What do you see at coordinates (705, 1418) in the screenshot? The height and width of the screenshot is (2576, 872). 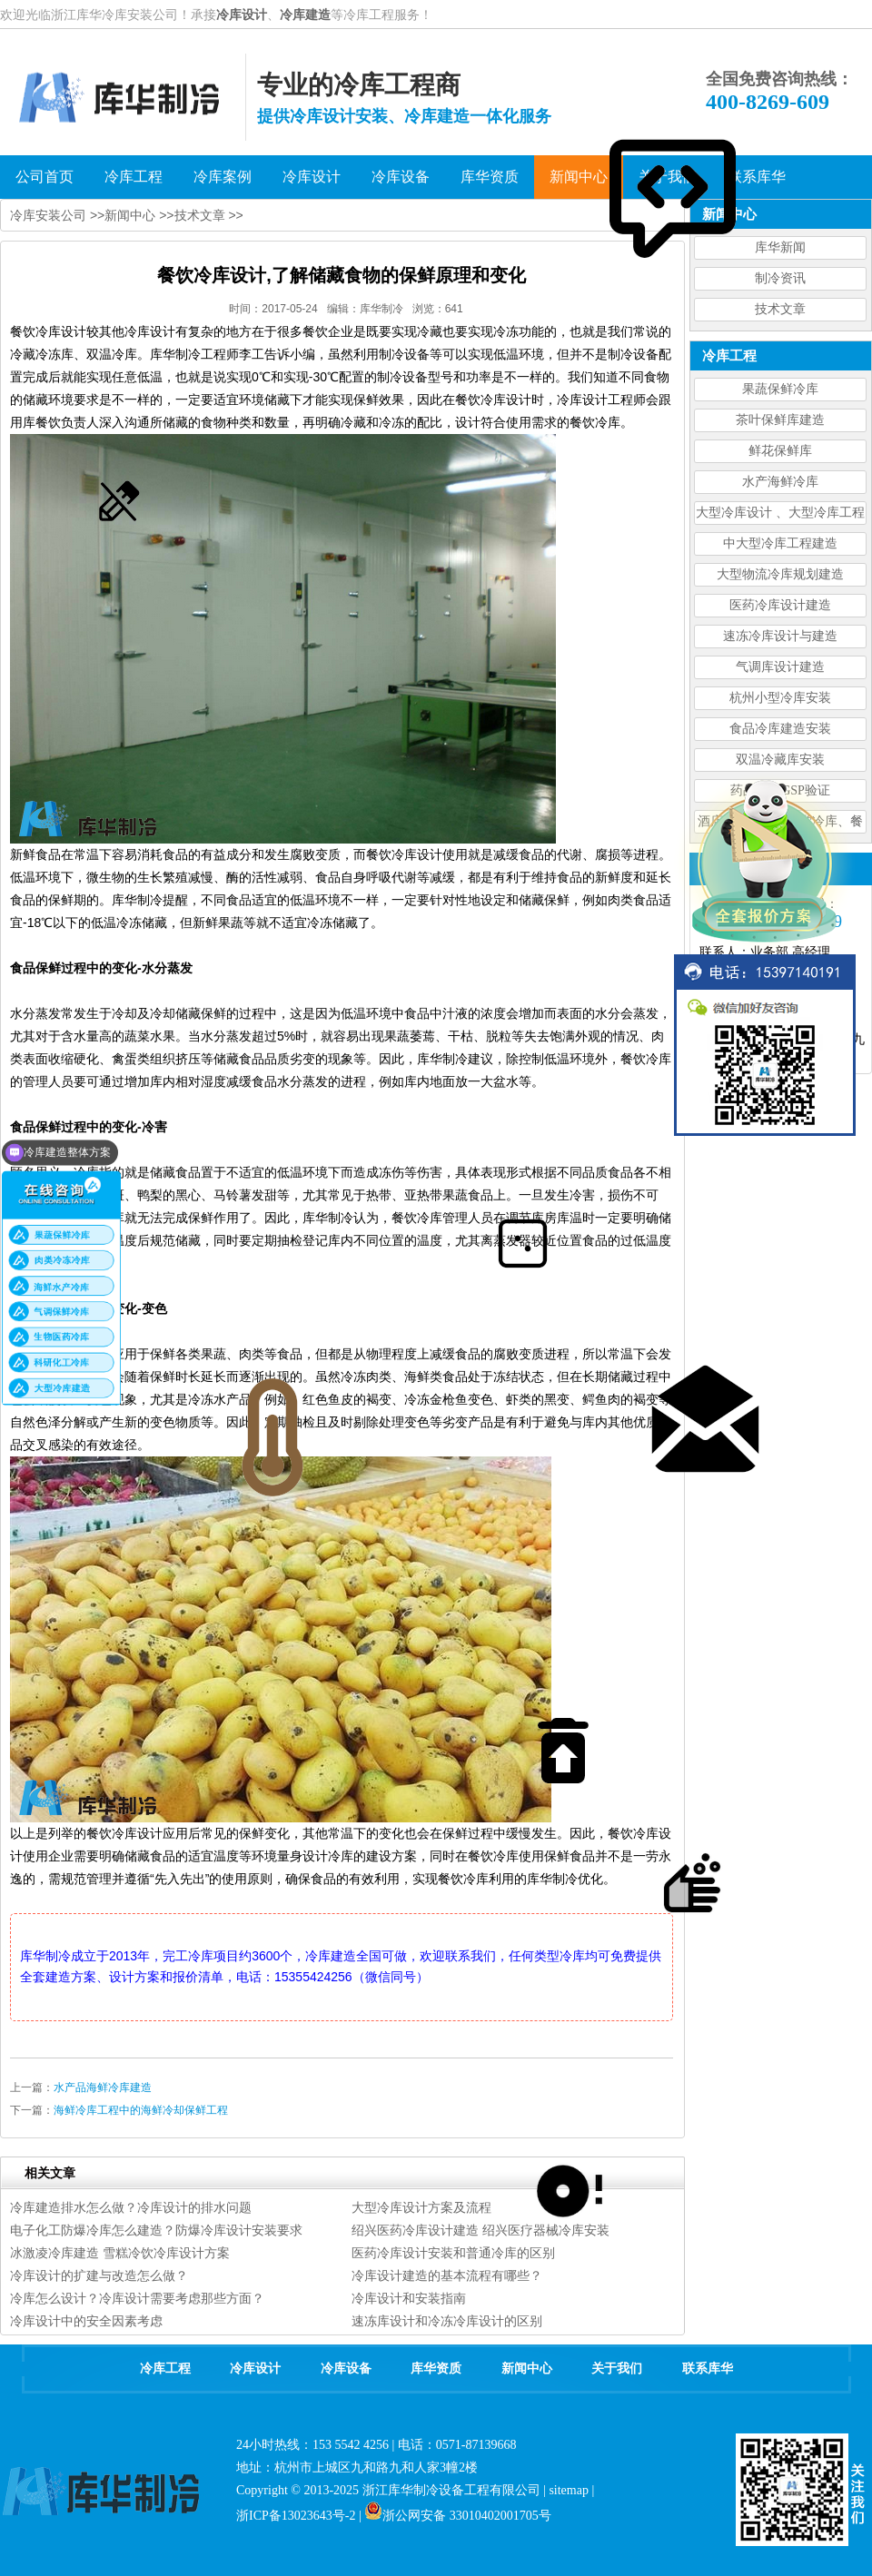 I see `an opened or read email message` at bounding box center [705, 1418].